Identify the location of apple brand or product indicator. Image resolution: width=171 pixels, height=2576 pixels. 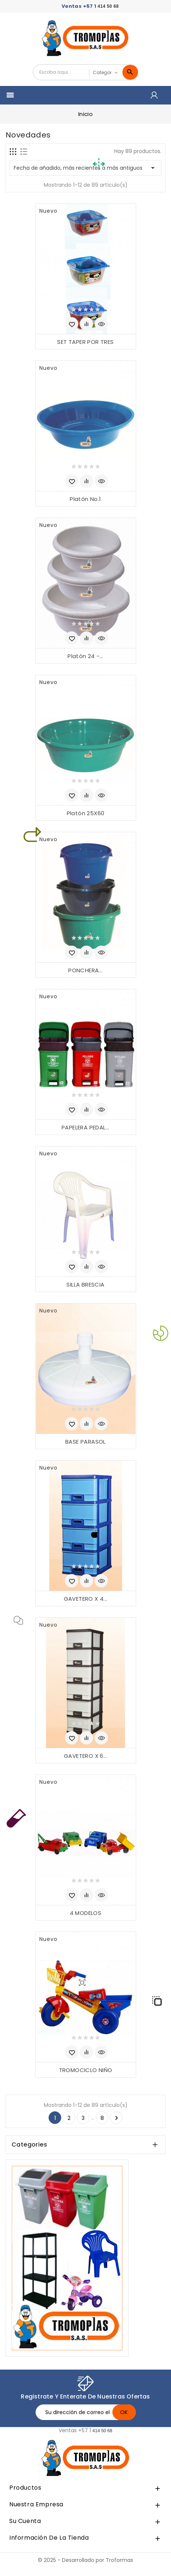
(95, 1534).